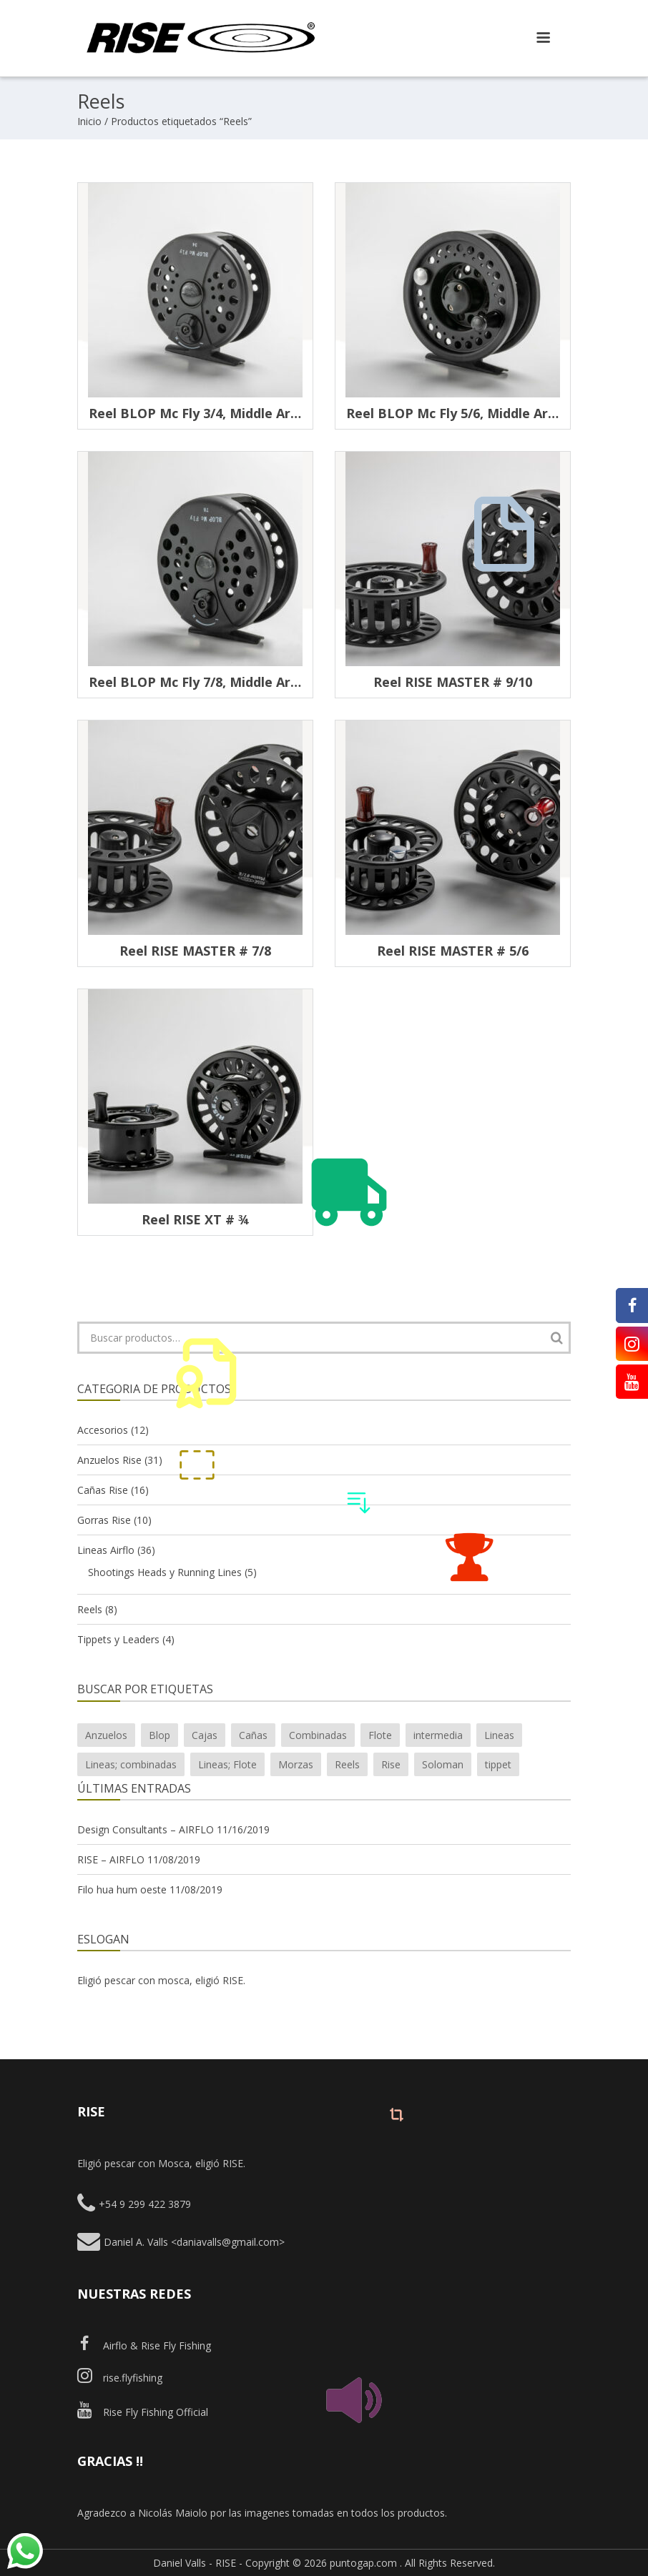 The height and width of the screenshot is (2576, 648). I want to click on view certified or verified document, so click(210, 1372).